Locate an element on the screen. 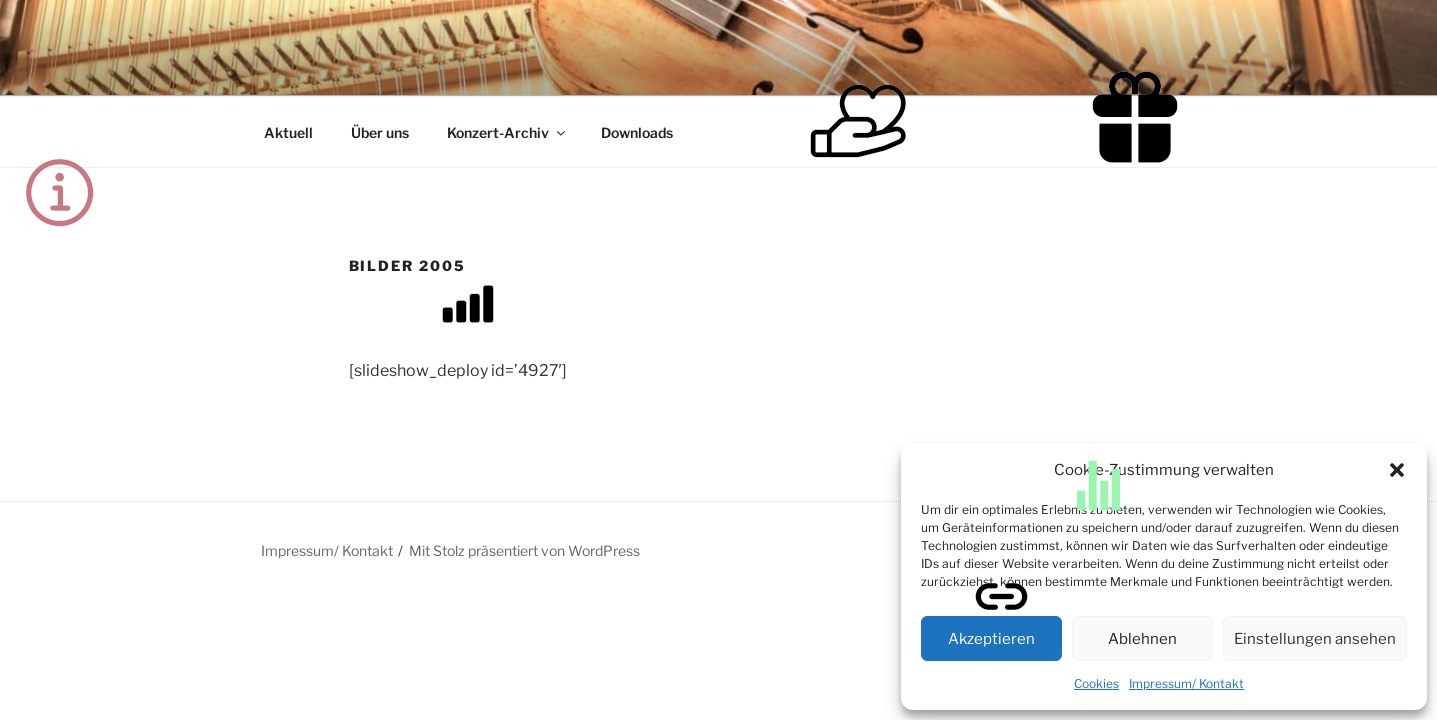  view statistics and analytics is located at coordinates (1098, 485).